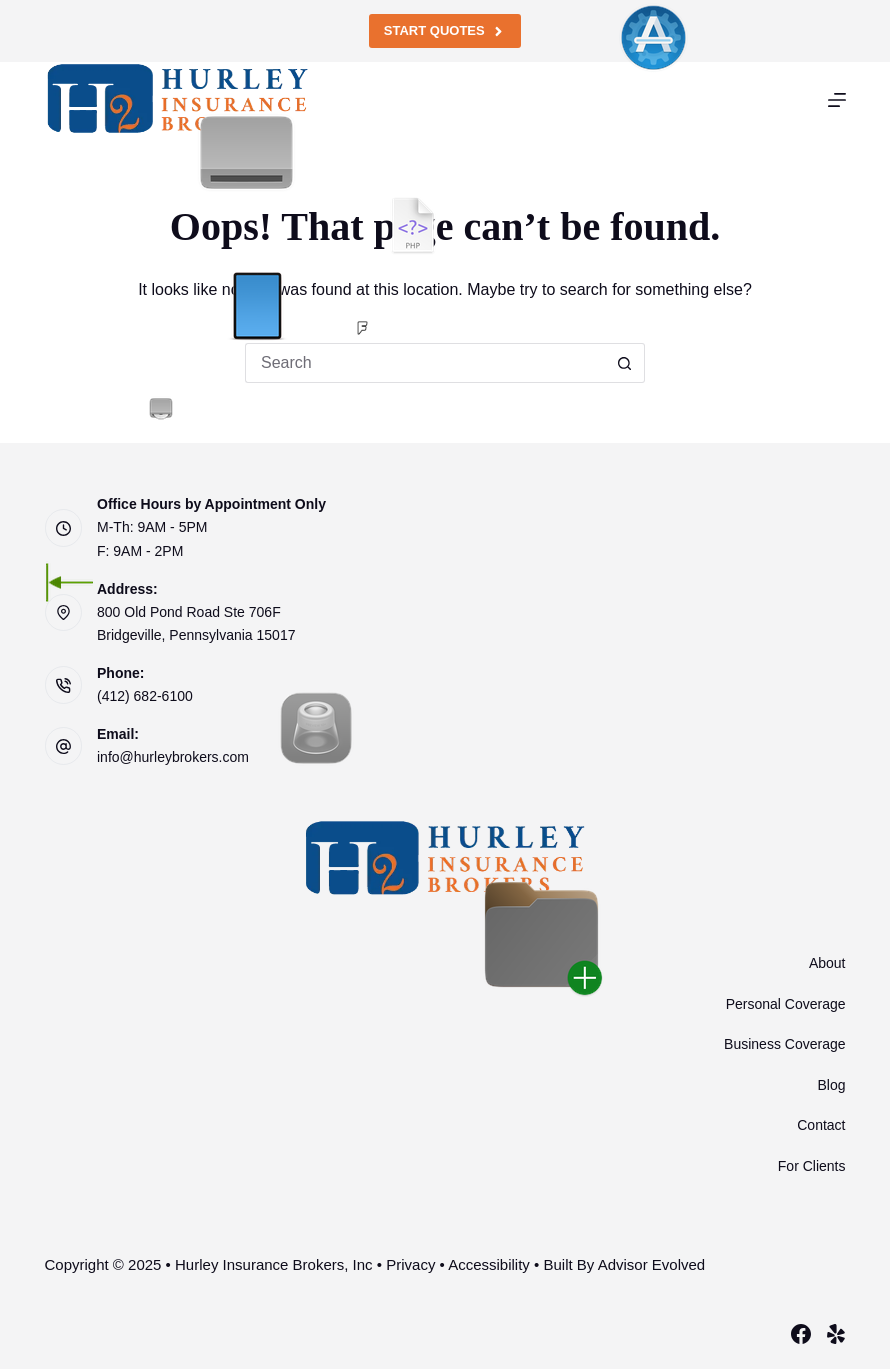 The height and width of the screenshot is (1369, 890). I want to click on create a new folder, so click(541, 934).